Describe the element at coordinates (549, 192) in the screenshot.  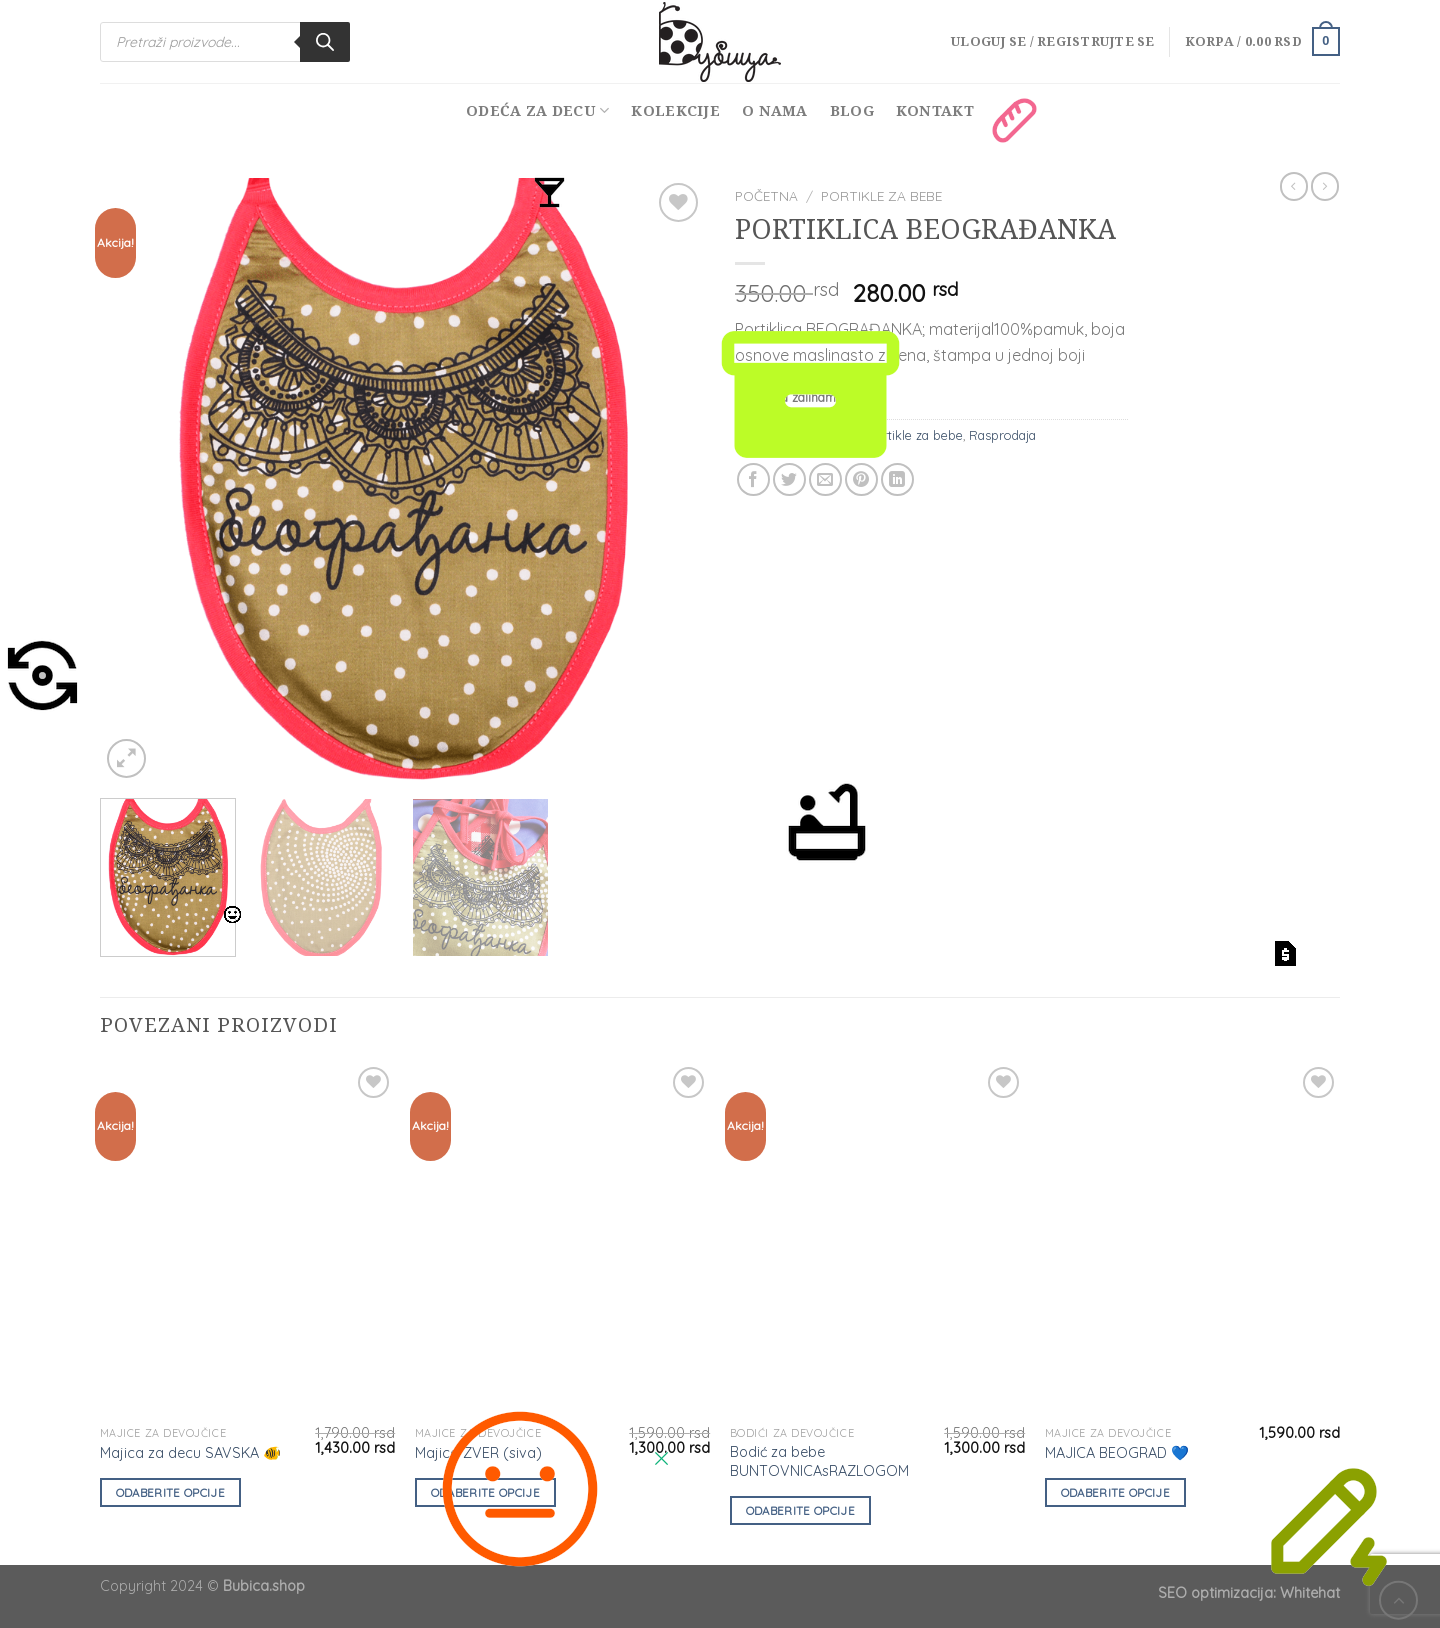
I see `find nearby bars or nightlife` at that location.